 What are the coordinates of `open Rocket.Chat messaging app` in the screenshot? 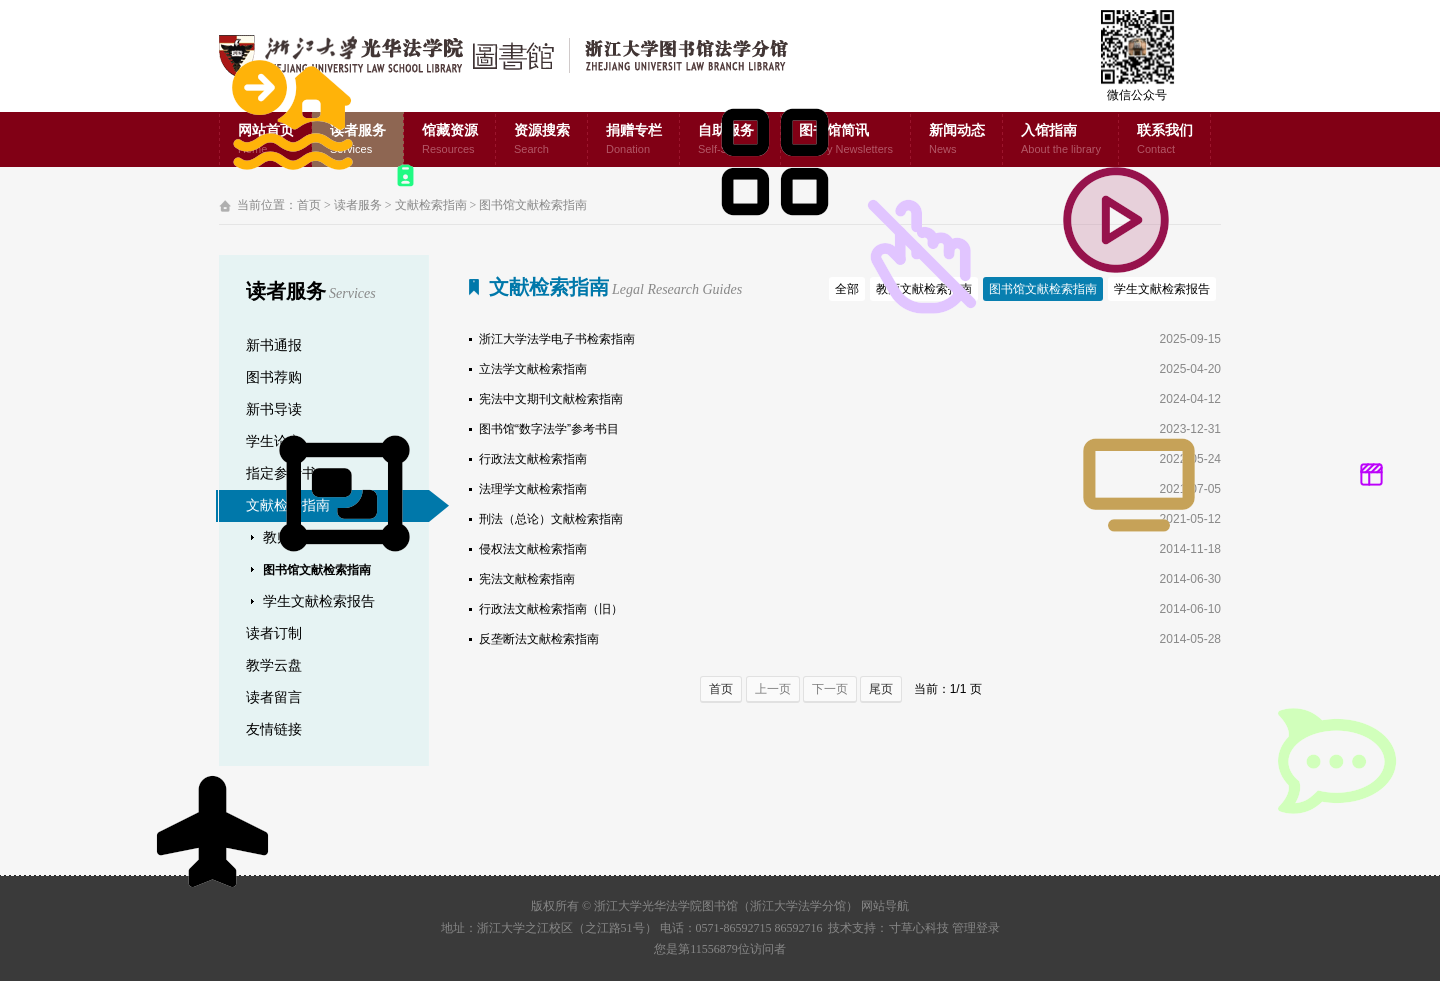 It's located at (1337, 761).